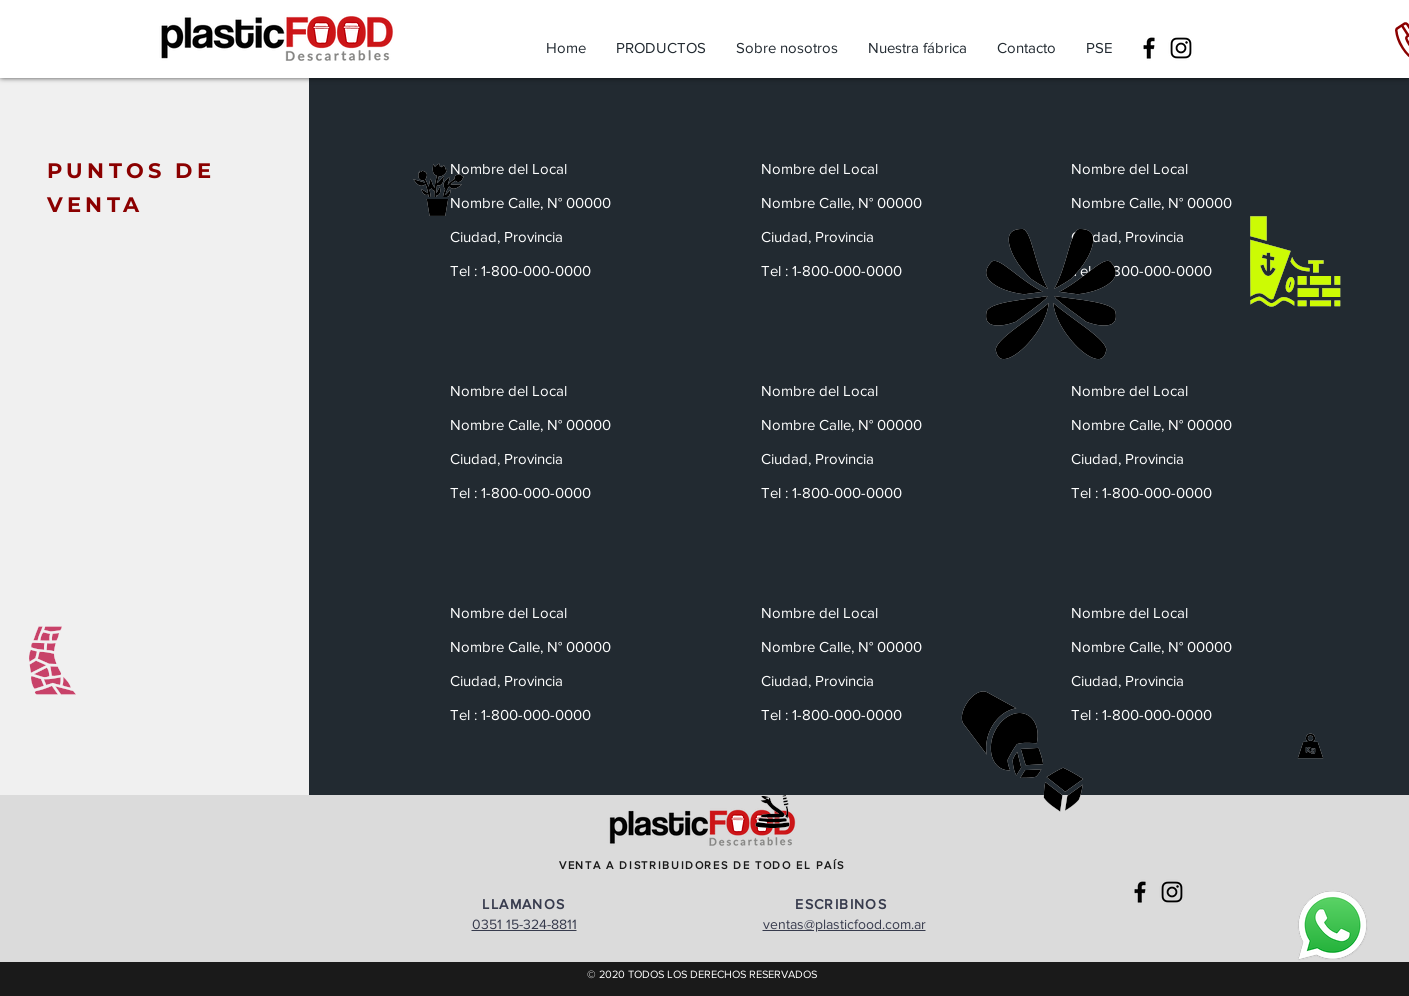 This screenshot has height=996, width=1409. I want to click on access harbor or port facilities, so click(1296, 262).